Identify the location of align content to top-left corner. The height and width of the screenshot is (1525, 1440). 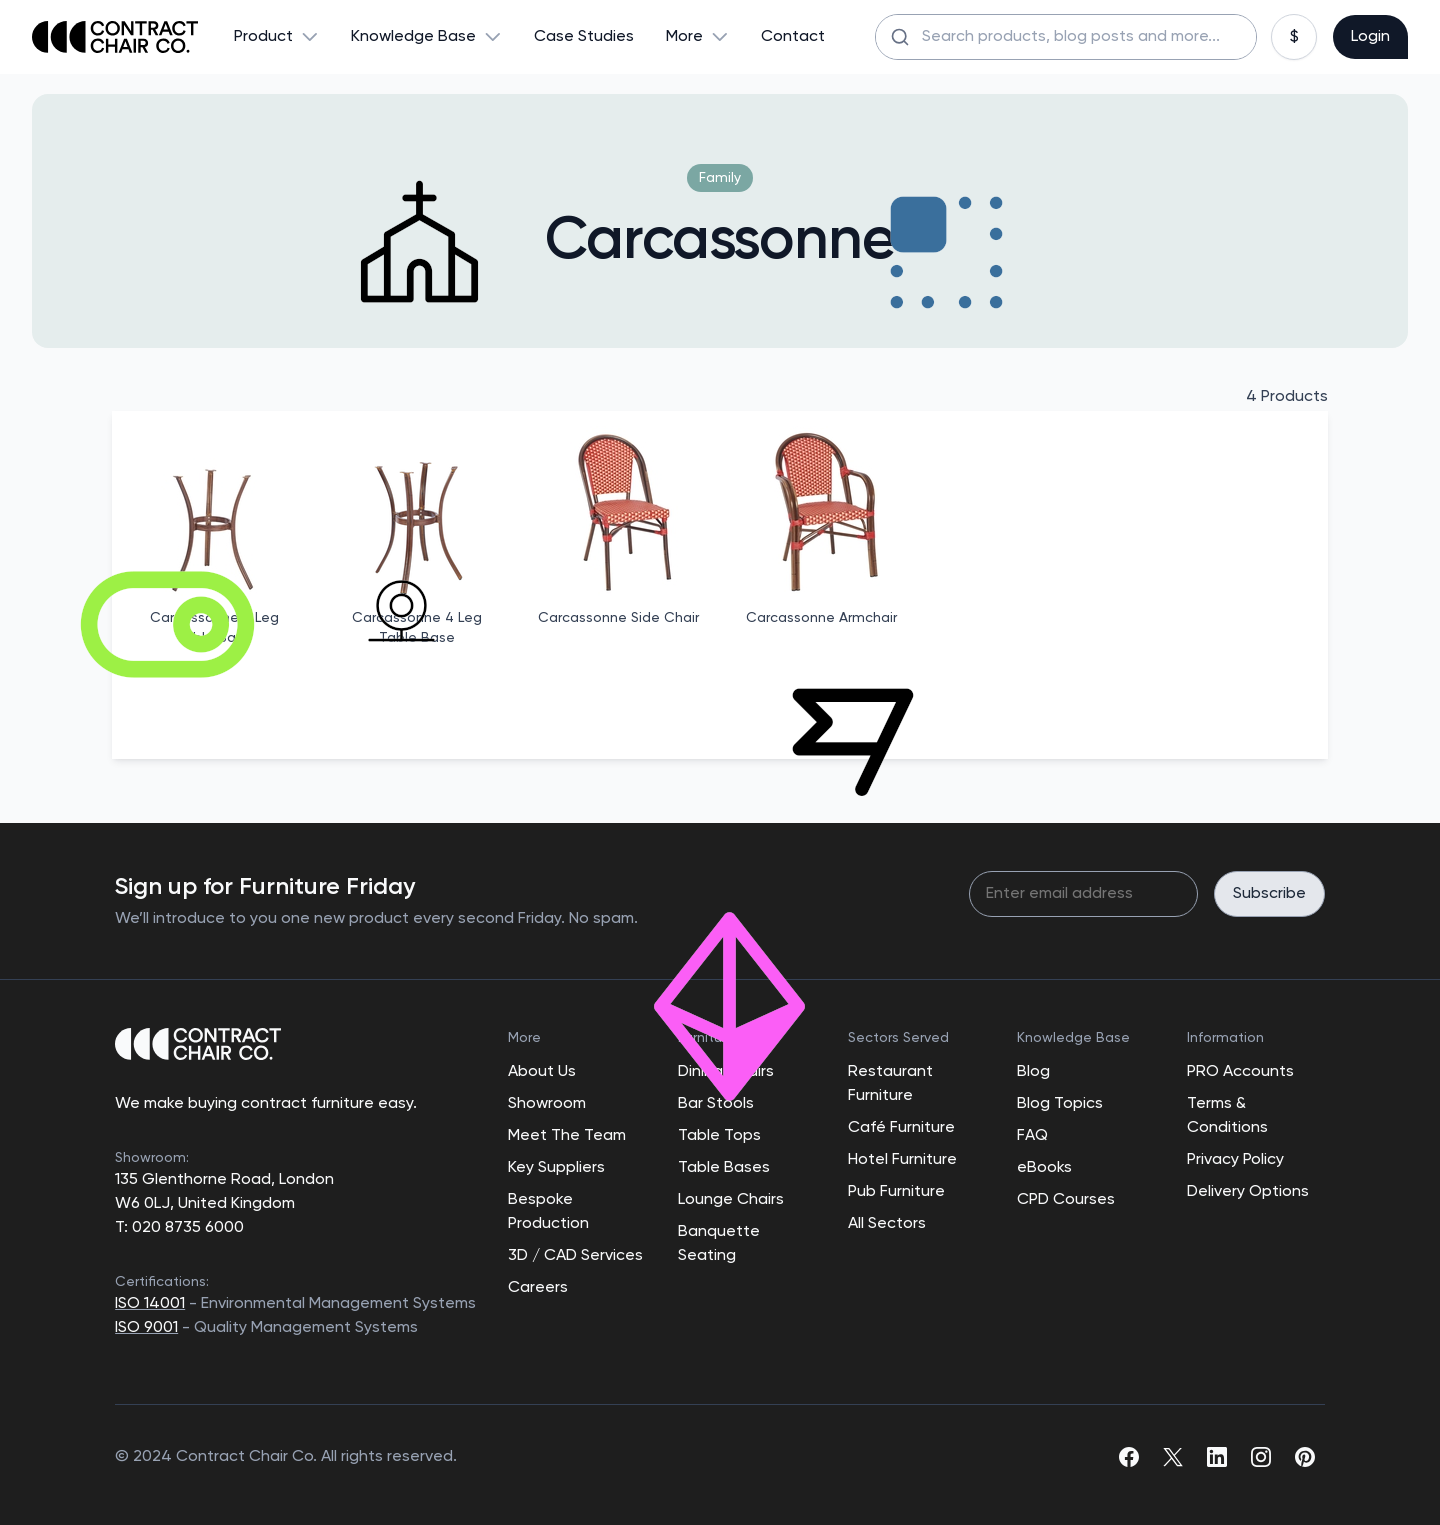
(946, 252).